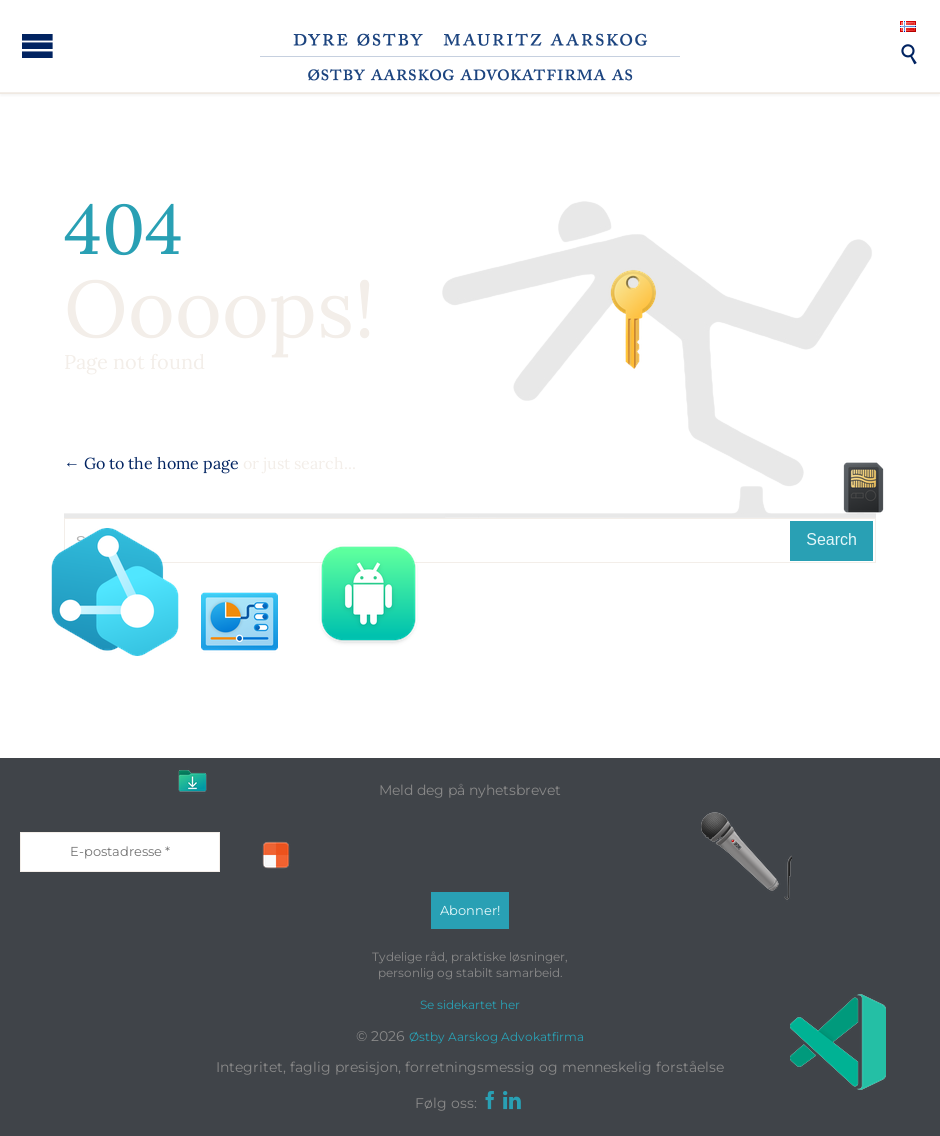 The width and height of the screenshot is (940, 1136). Describe the element at coordinates (192, 781) in the screenshot. I see `open your downloads folder` at that location.